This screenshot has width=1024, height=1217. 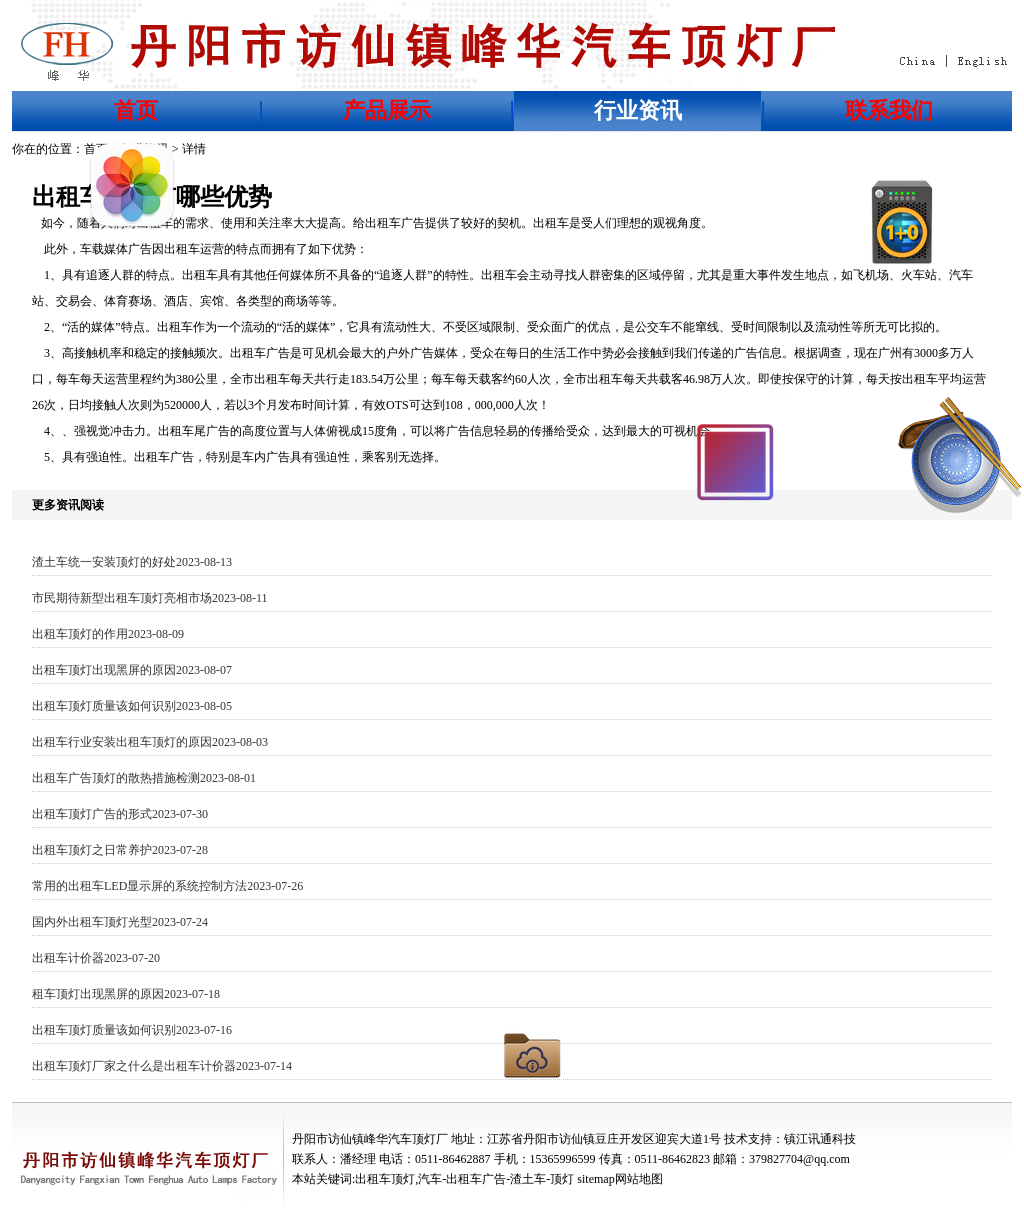 What do you see at coordinates (777, 390) in the screenshot?
I see `view image sequence in media library` at bounding box center [777, 390].